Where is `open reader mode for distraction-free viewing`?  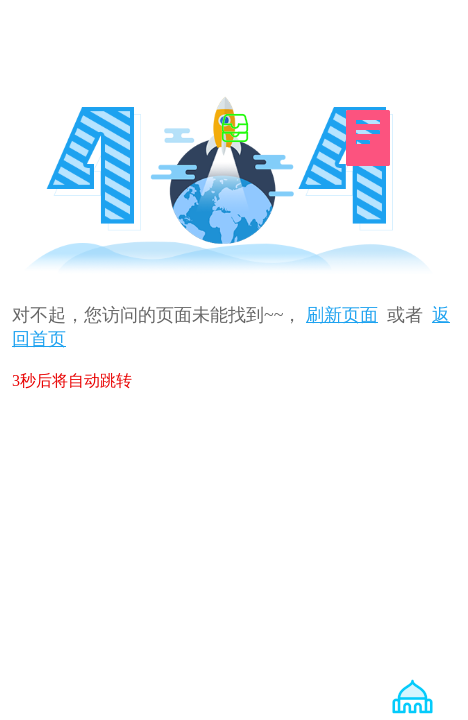 open reader mode for distraction-free viewing is located at coordinates (368, 138).